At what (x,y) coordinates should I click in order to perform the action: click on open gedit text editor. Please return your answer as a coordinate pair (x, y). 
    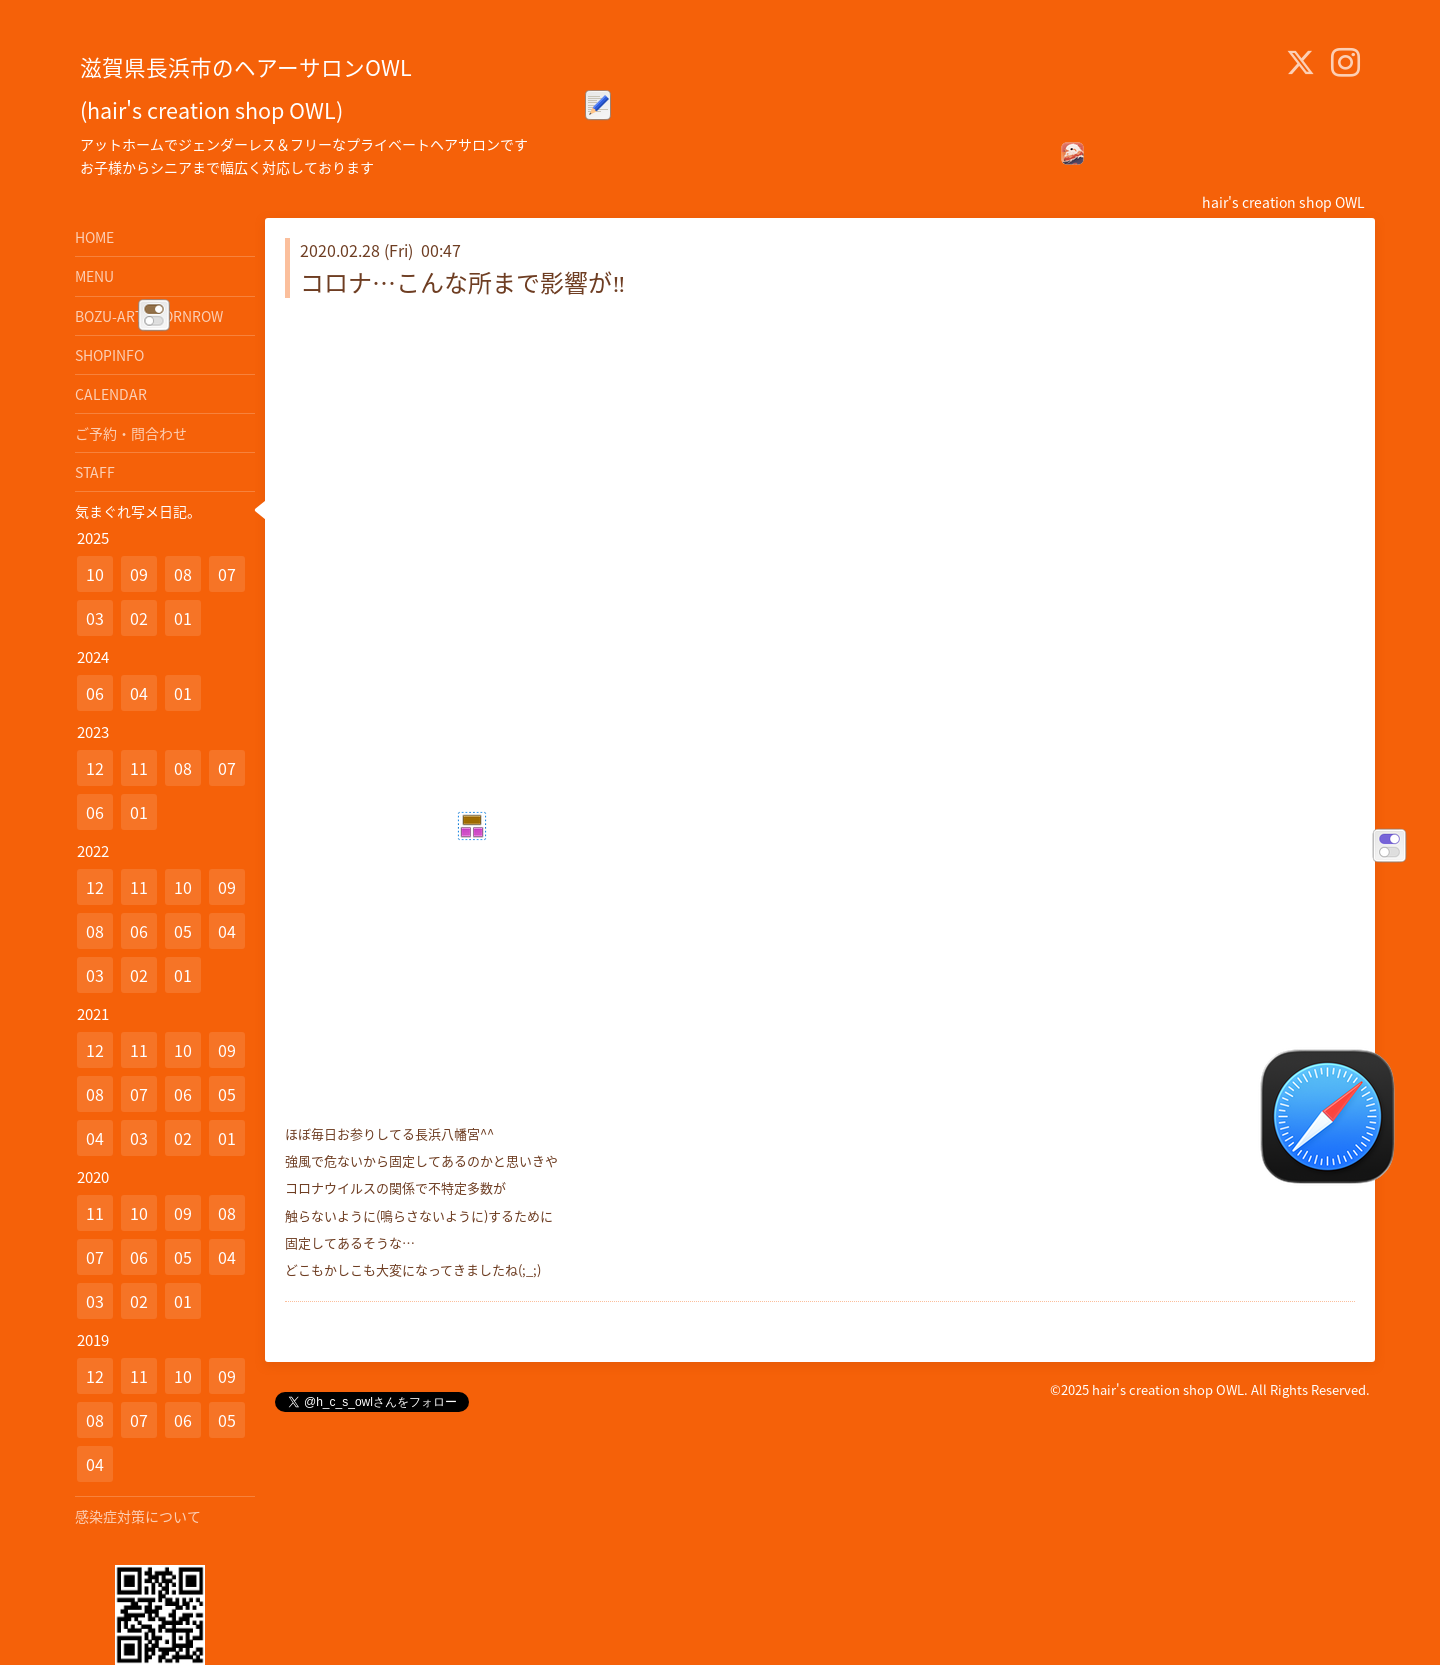
    Looking at the image, I should click on (598, 105).